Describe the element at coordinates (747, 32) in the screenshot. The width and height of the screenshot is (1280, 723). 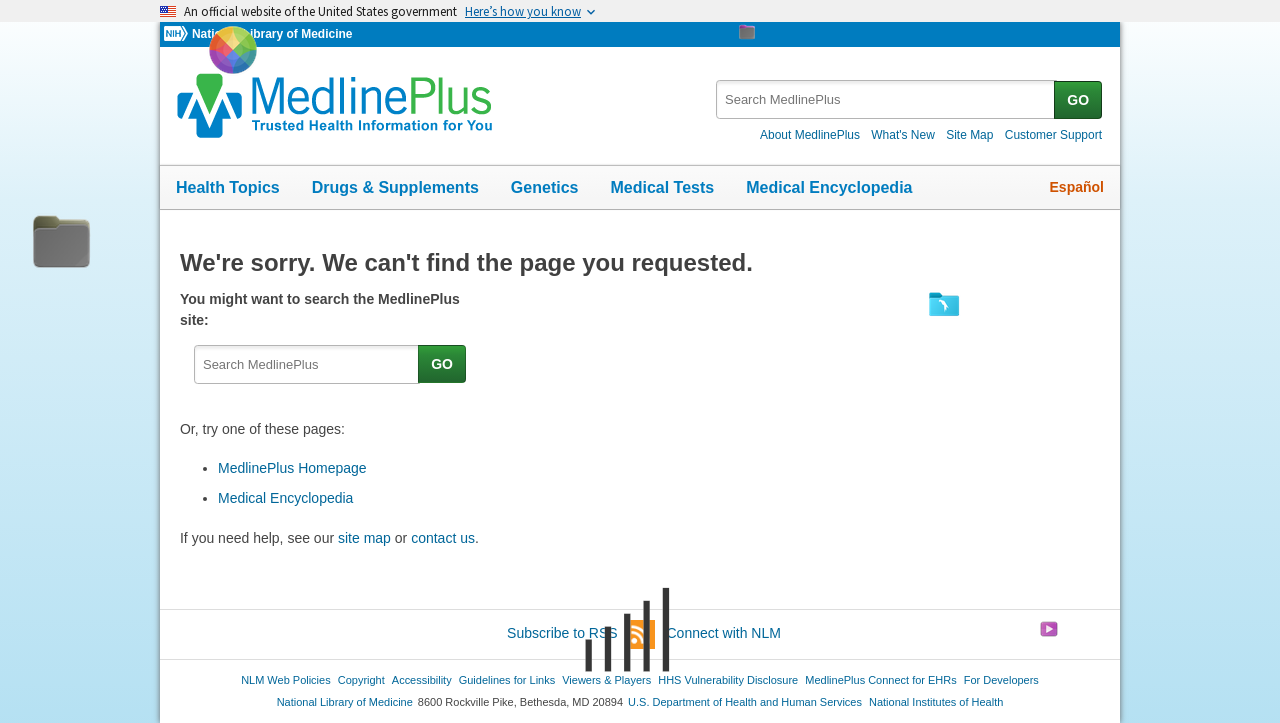
I see `open file folder` at that location.